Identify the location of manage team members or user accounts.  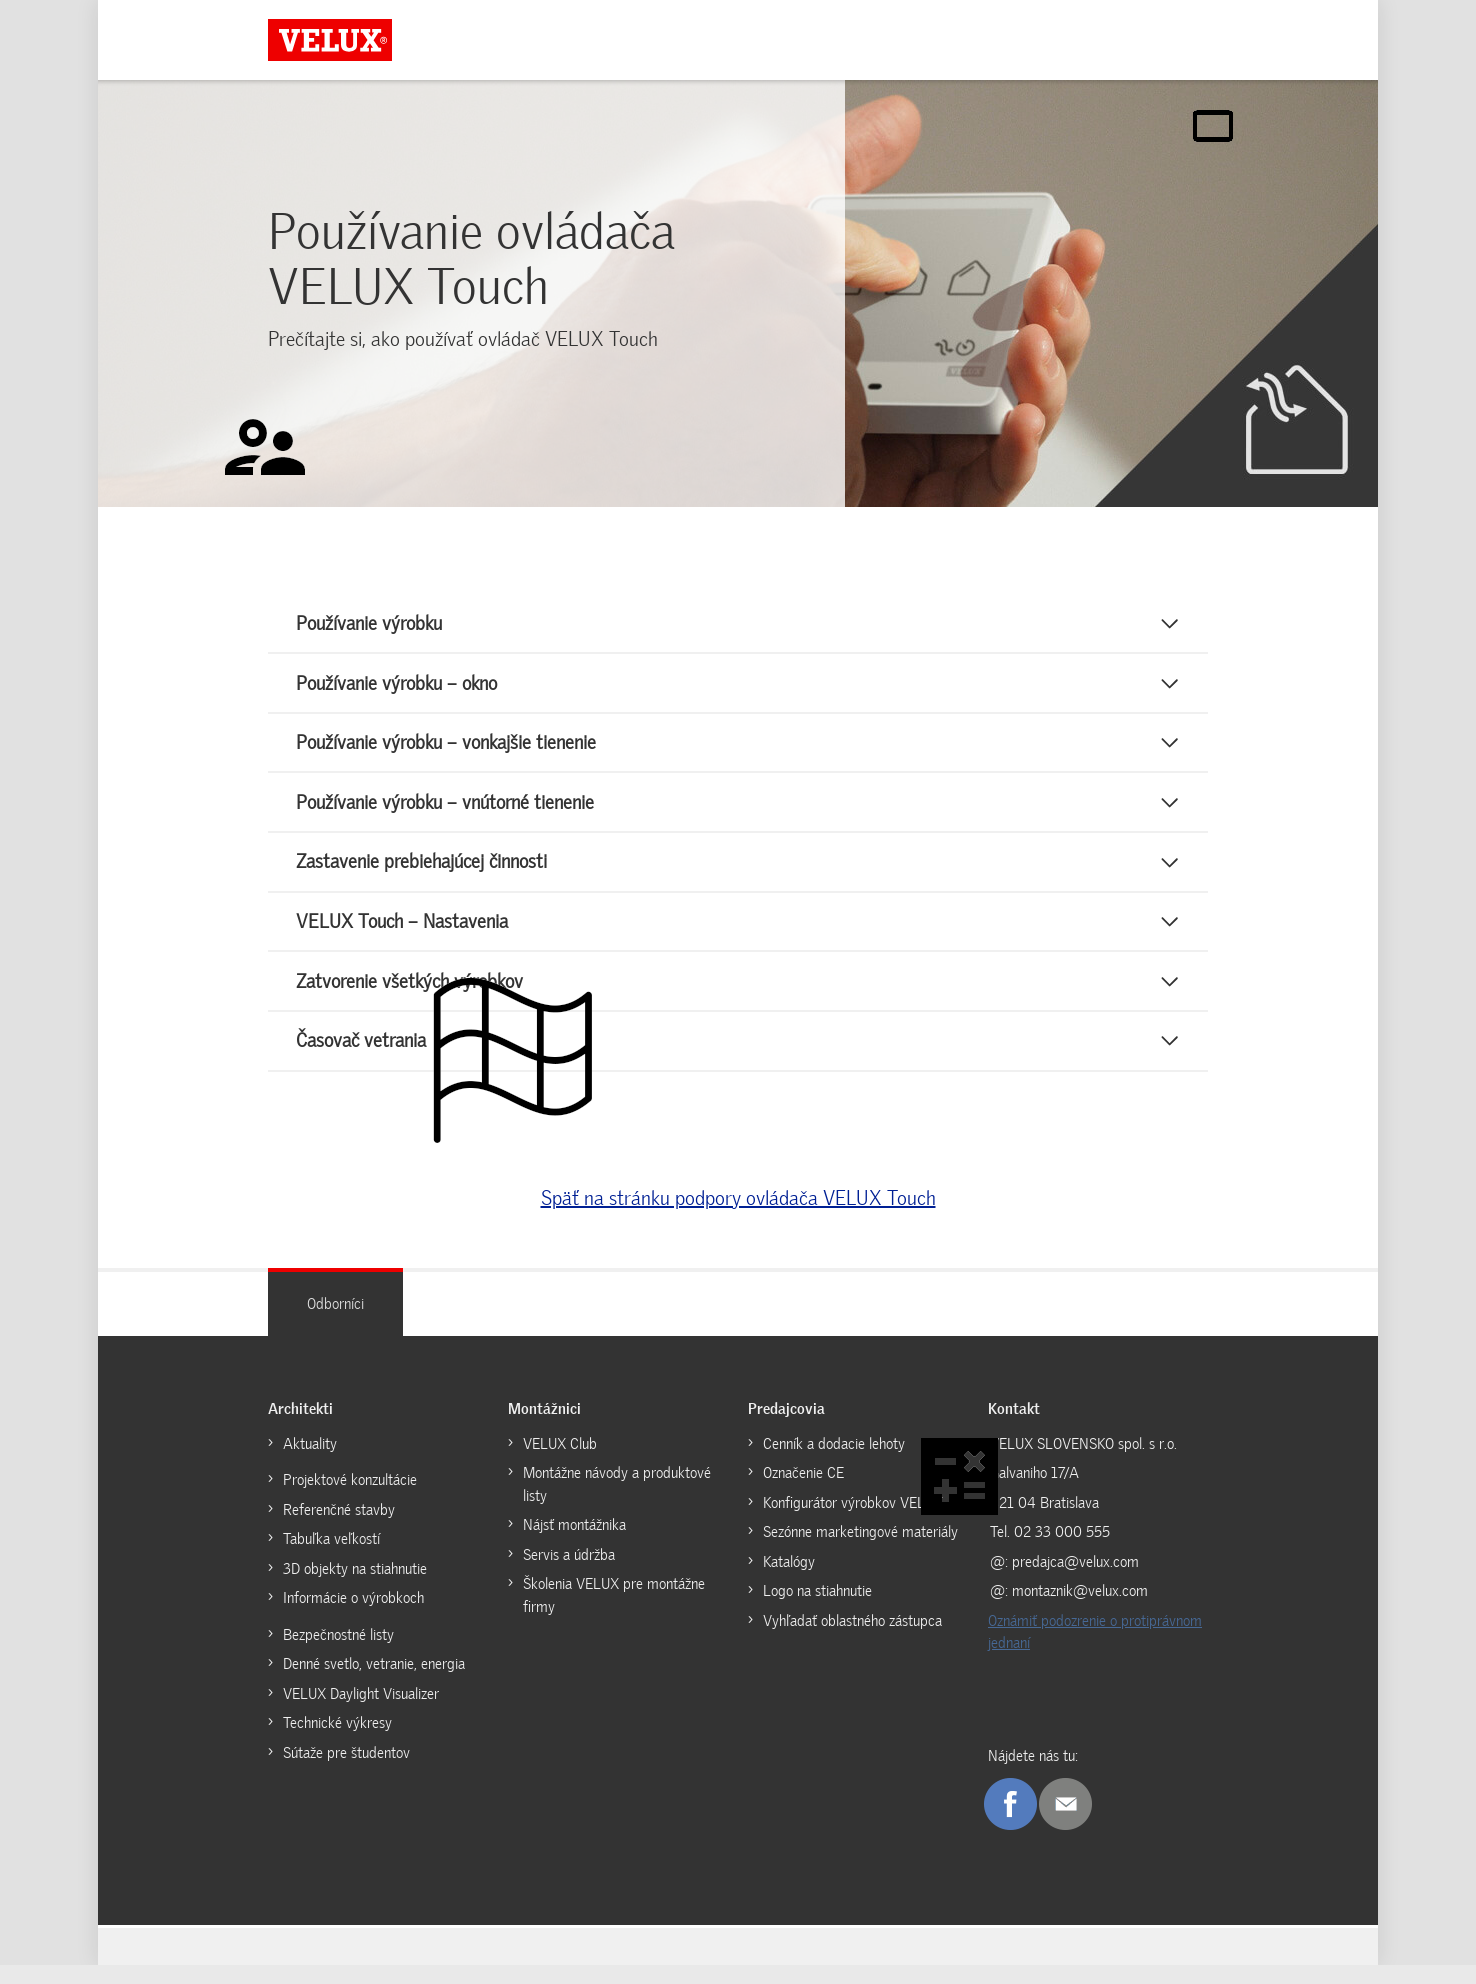
(265, 447).